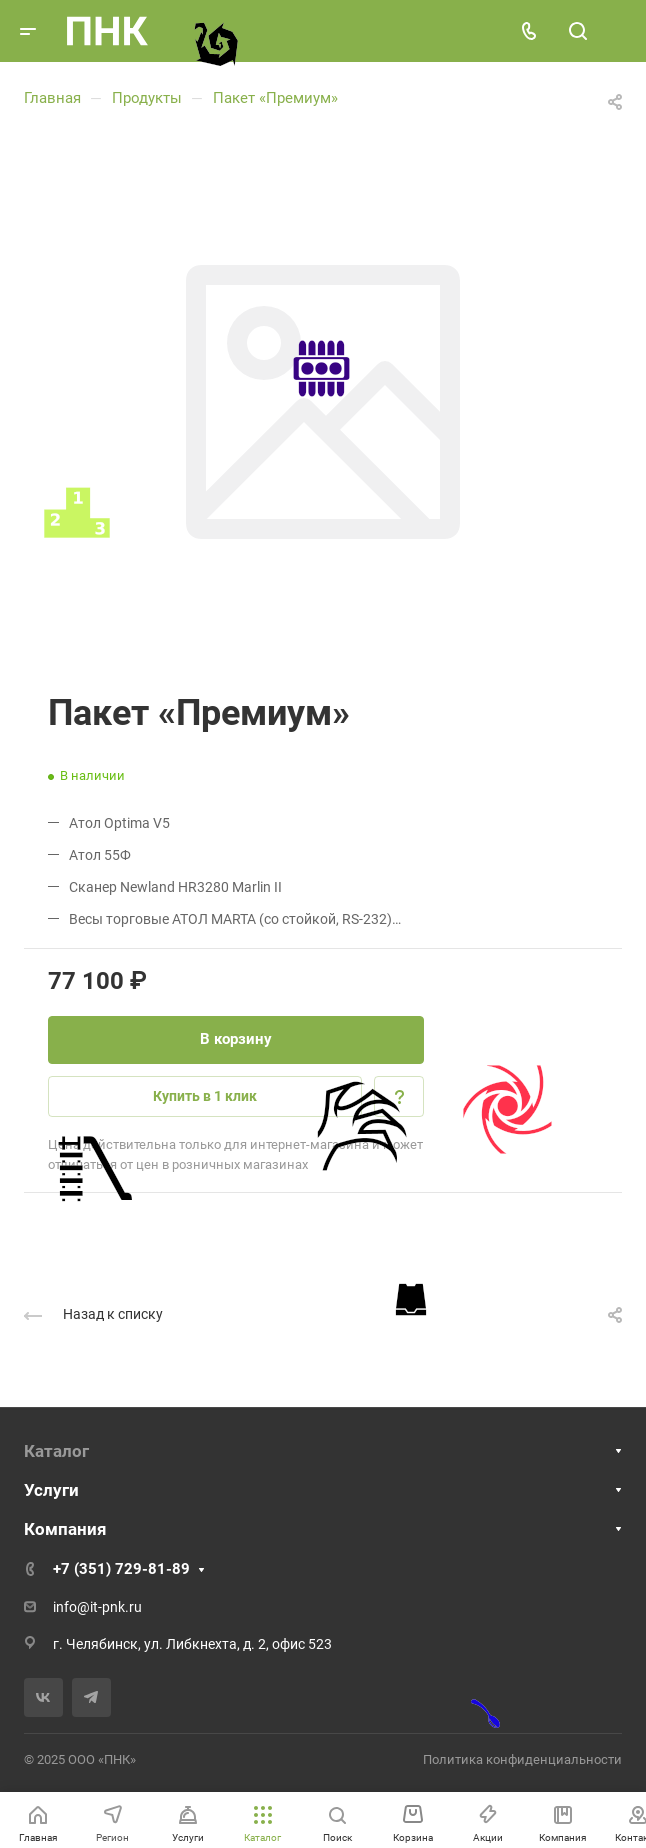 The width and height of the screenshot is (646, 1848). What do you see at coordinates (216, 44) in the screenshot?
I see `represents a tentacle monster or creature ability in a game` at bounding box center [216, 44].